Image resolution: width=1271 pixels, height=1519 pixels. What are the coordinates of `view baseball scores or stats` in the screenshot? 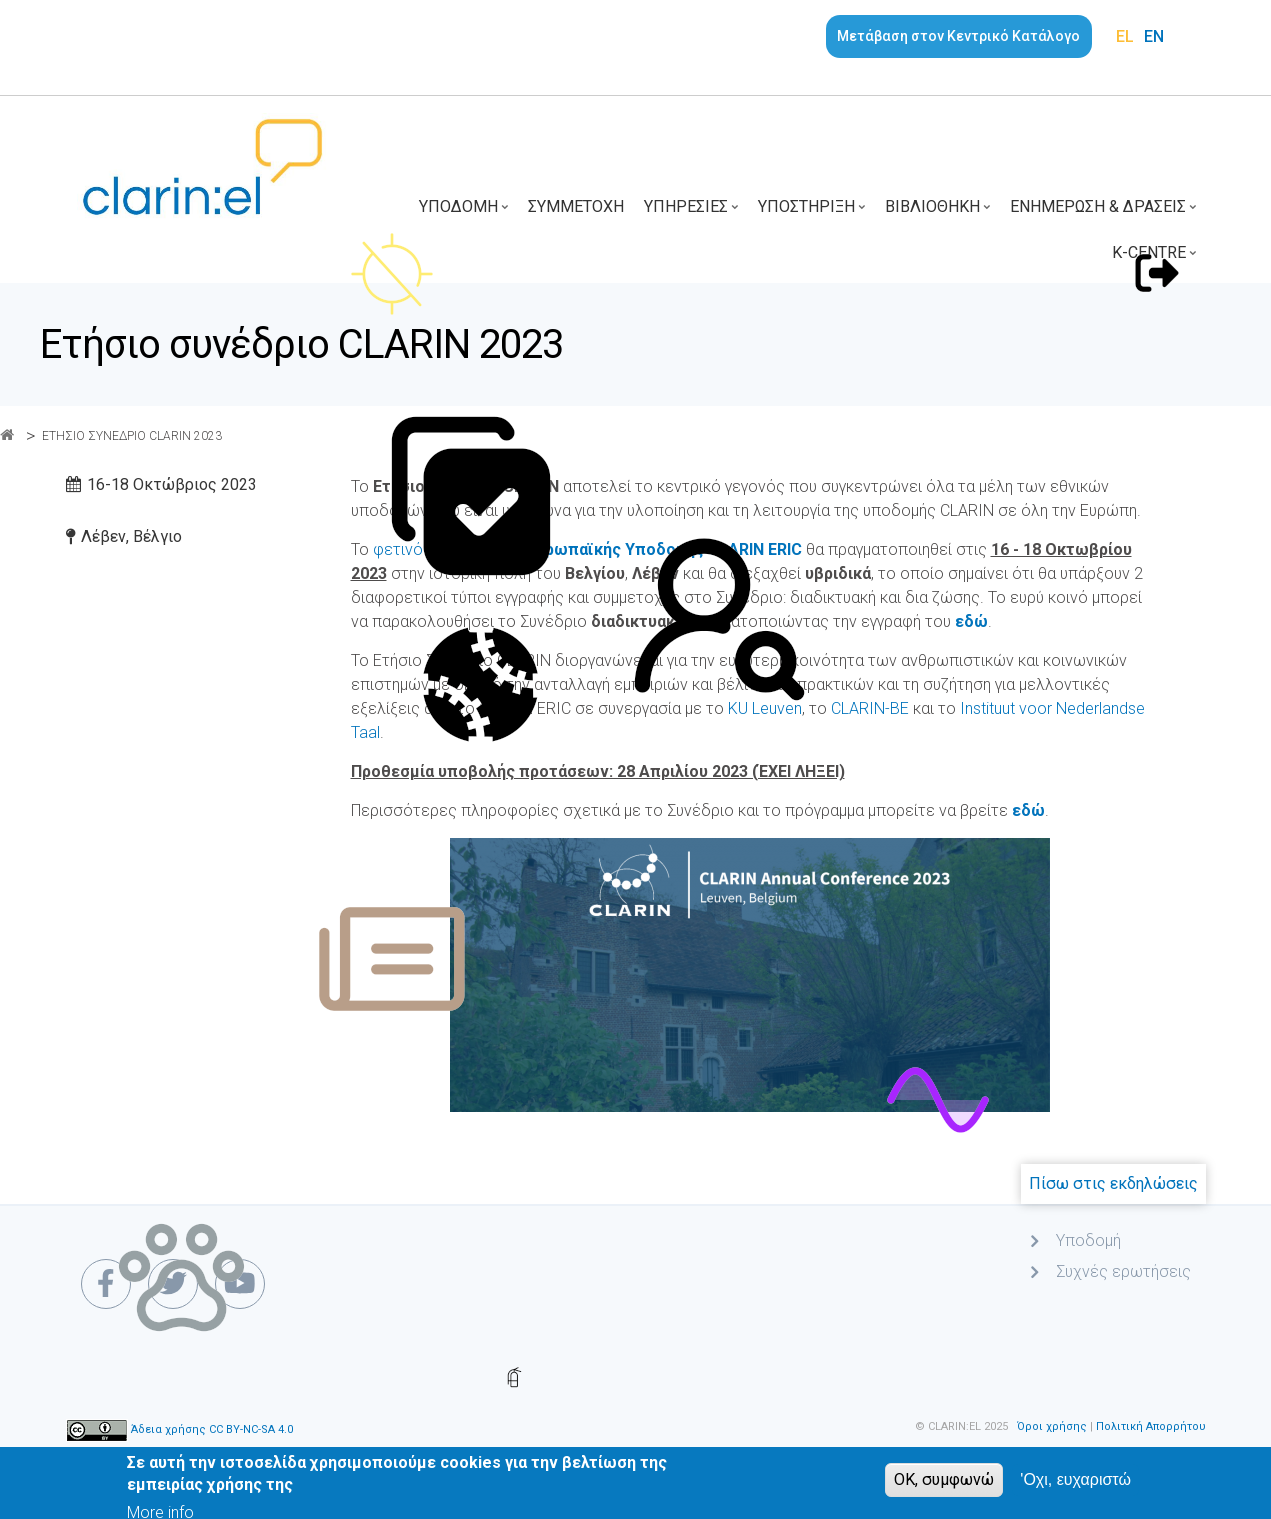 It's located at (480, 684).